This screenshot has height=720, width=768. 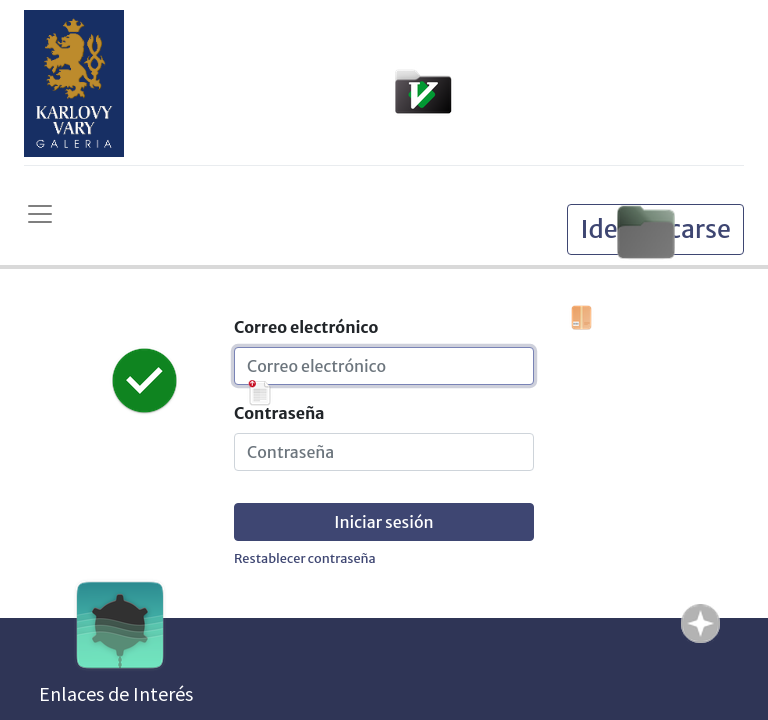 What do you see at coordinates (120, 625) in the screenshot?
I see `launch gnome mines game` at bounding box center [120, 625].